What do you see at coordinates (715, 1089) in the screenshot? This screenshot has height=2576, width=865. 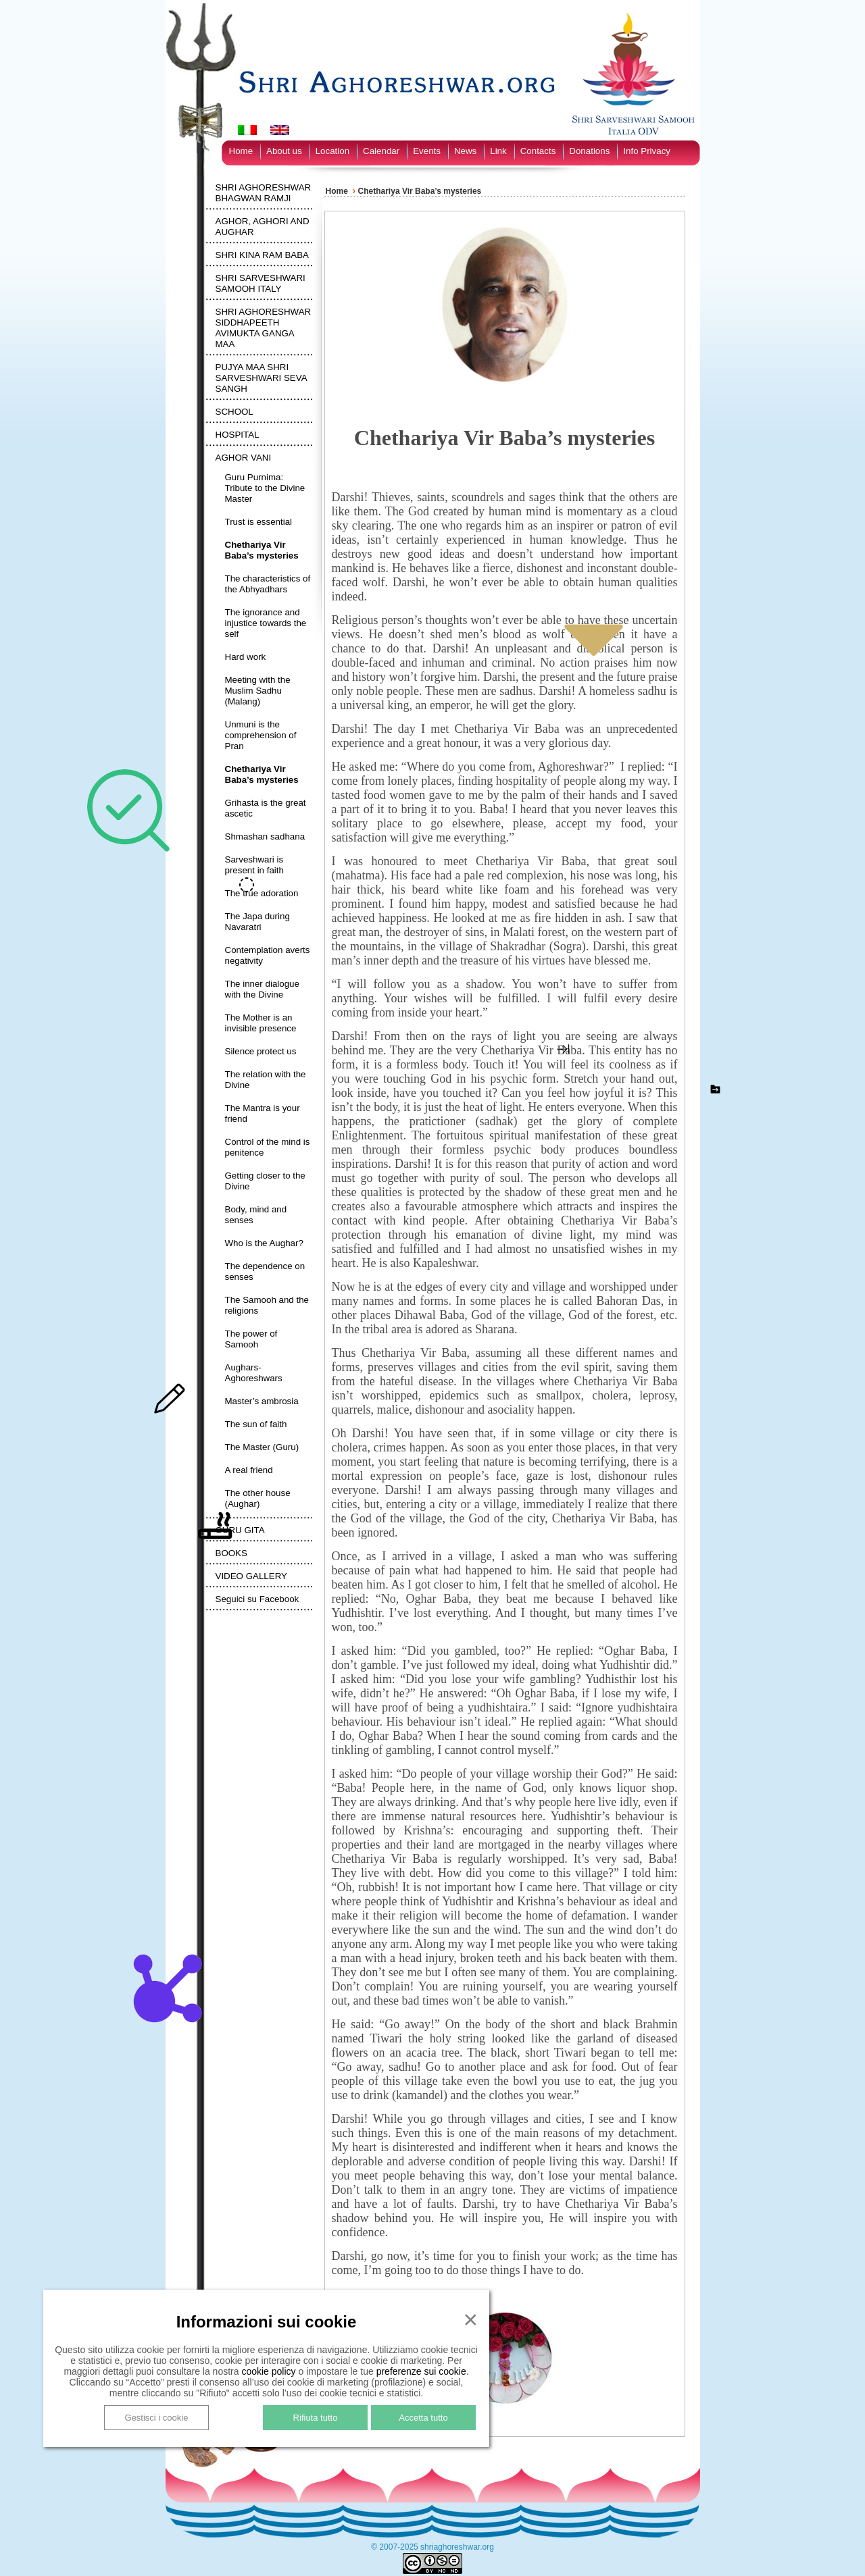 I see `access a linked submodule or external repository` at bounding box center [715, 1089].